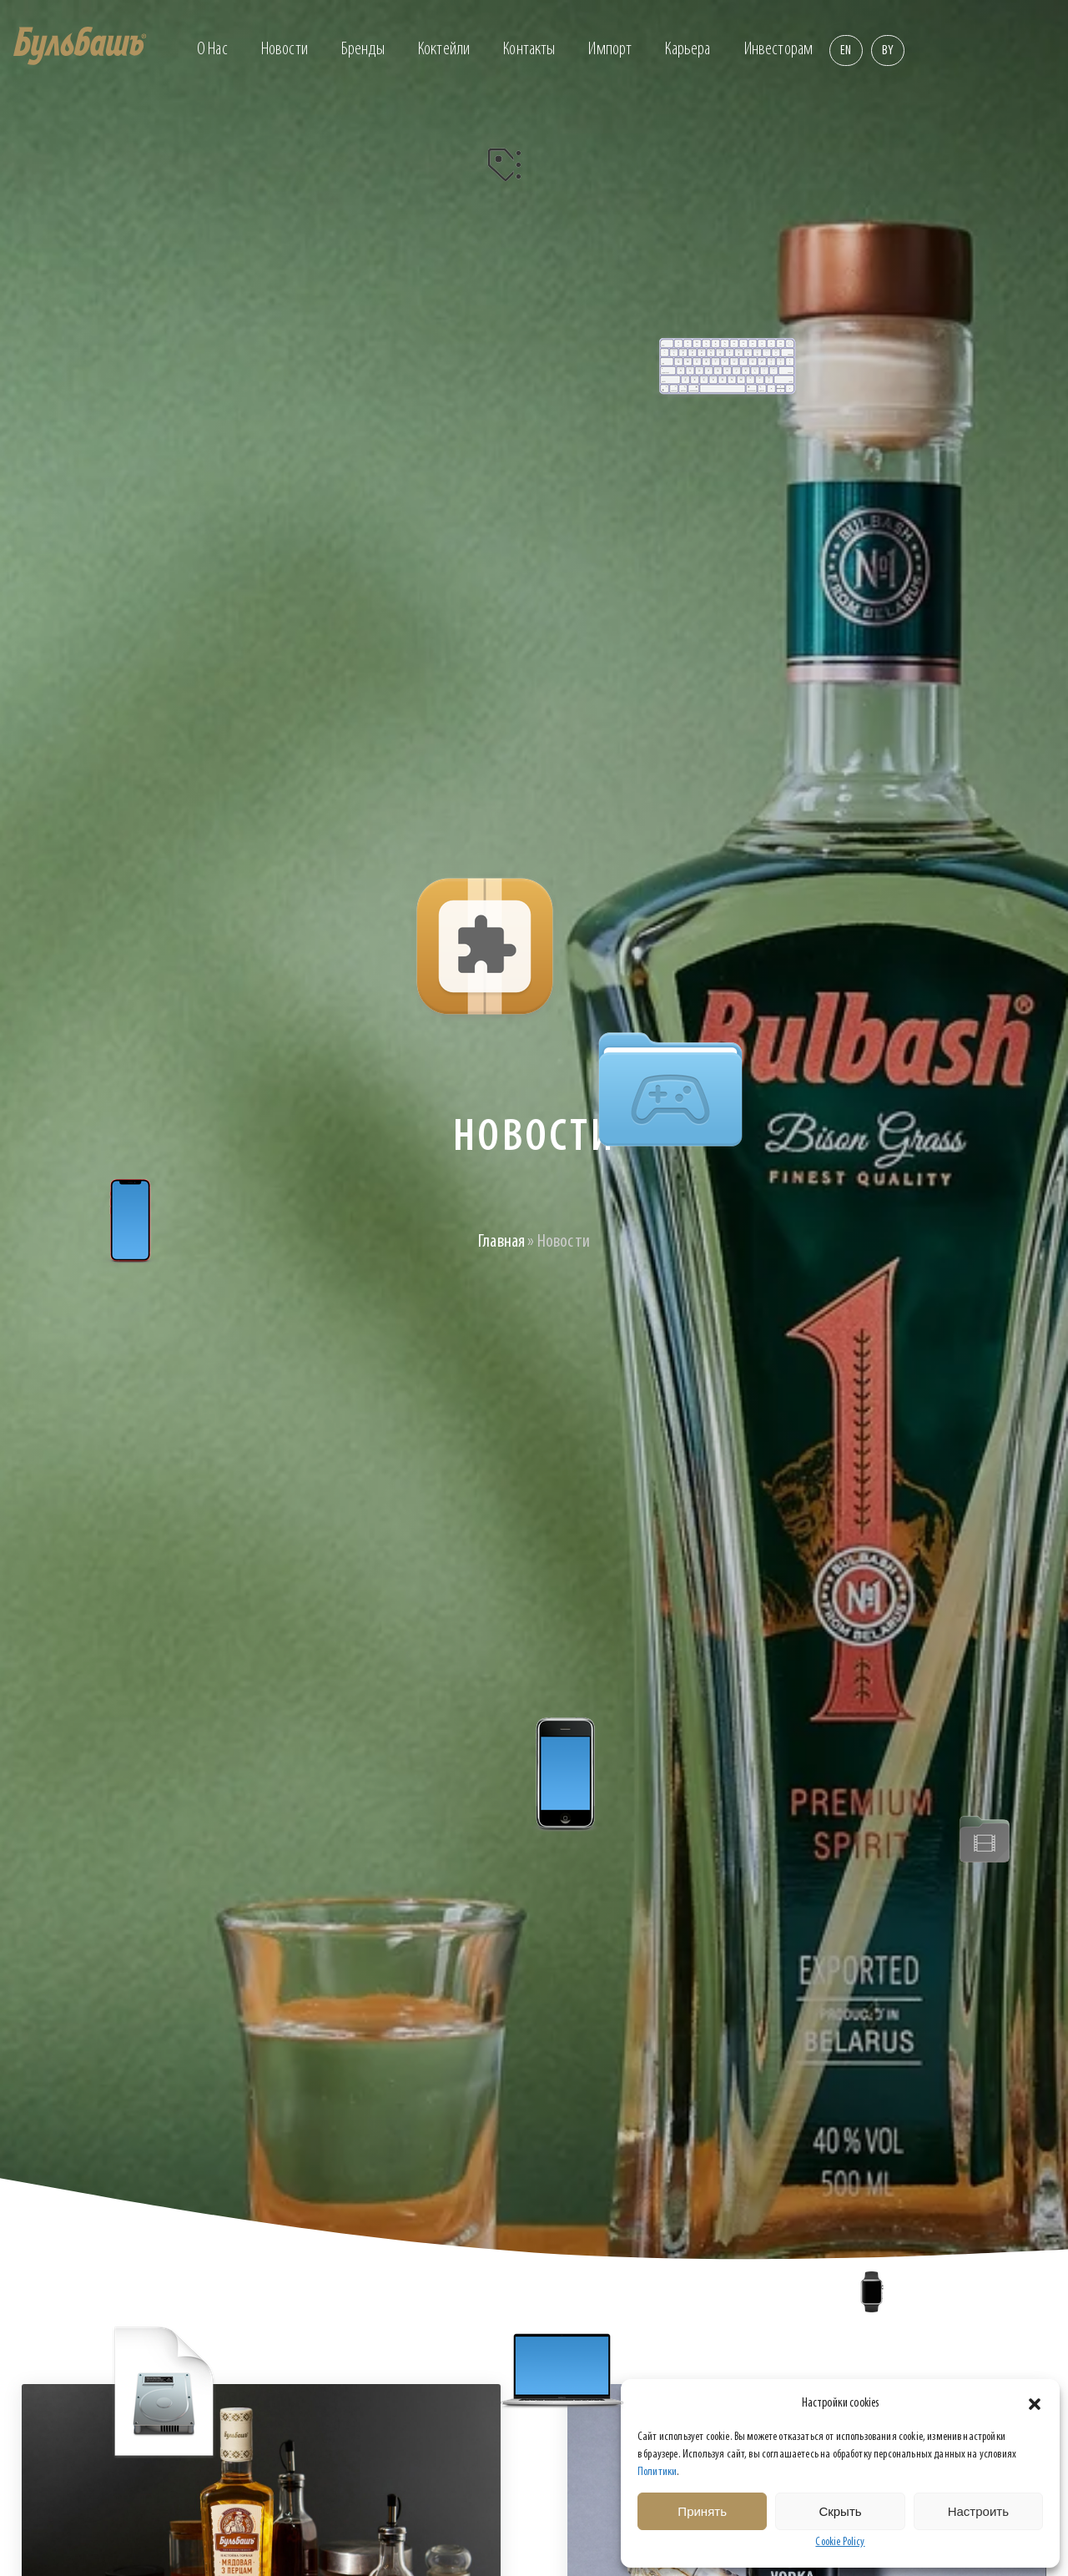 The image size is (1068, 2576). I want to click on open your games folder, so click(670, 1089).